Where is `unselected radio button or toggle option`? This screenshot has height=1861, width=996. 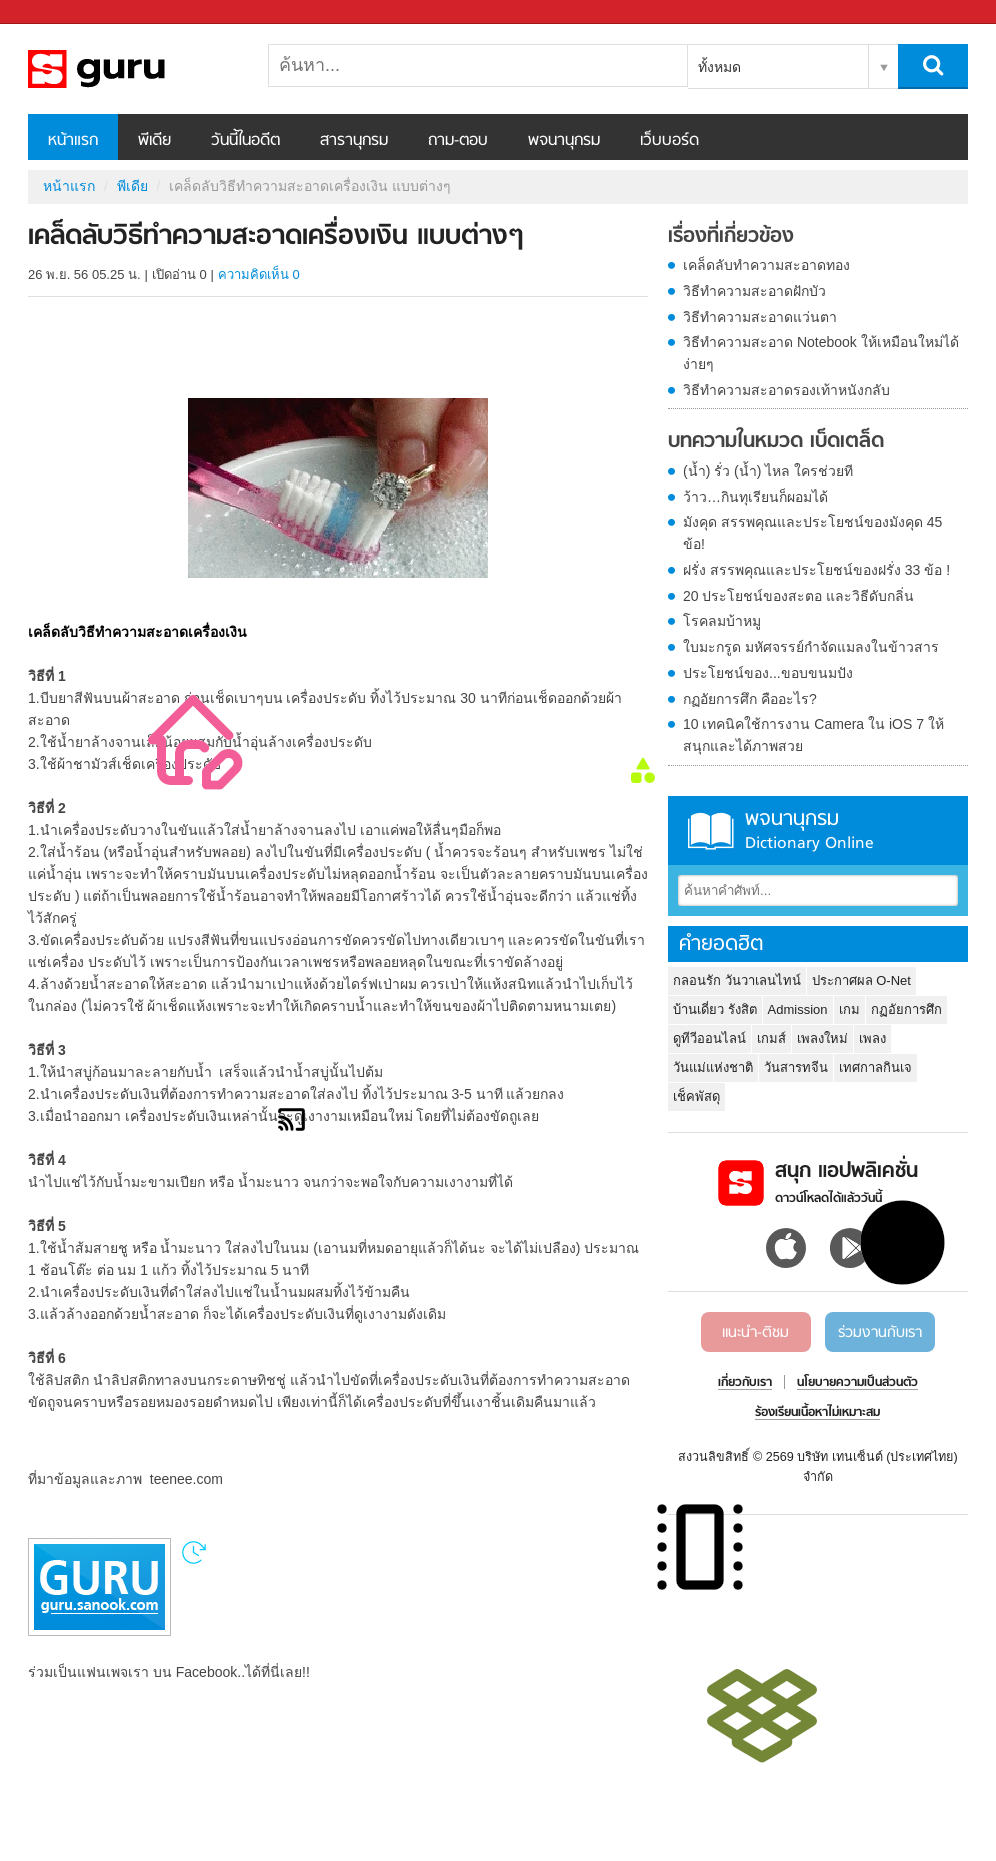
unselected radio button or toggle option is located at coordinates (902, 1242).